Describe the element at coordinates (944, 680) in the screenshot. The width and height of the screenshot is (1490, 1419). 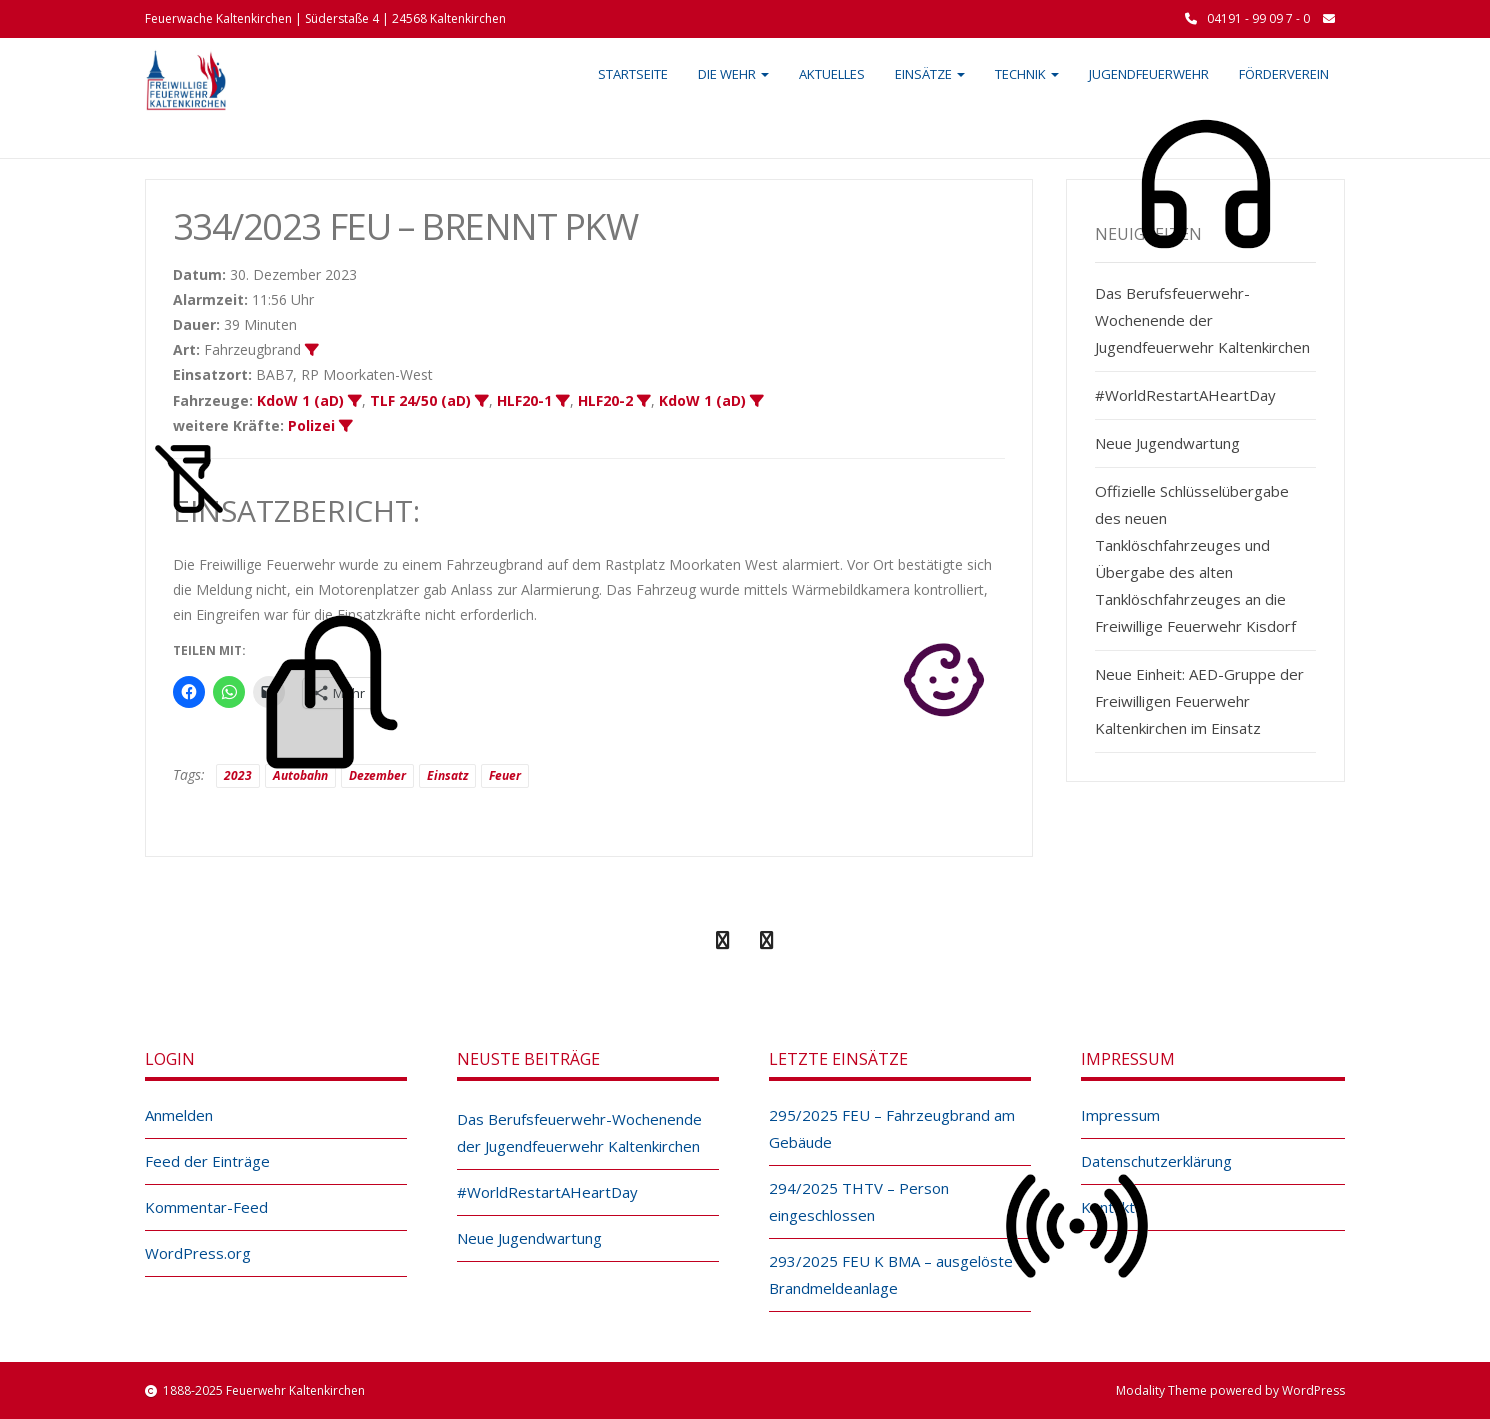
I see `access parental or child-friendly mode` at that location.